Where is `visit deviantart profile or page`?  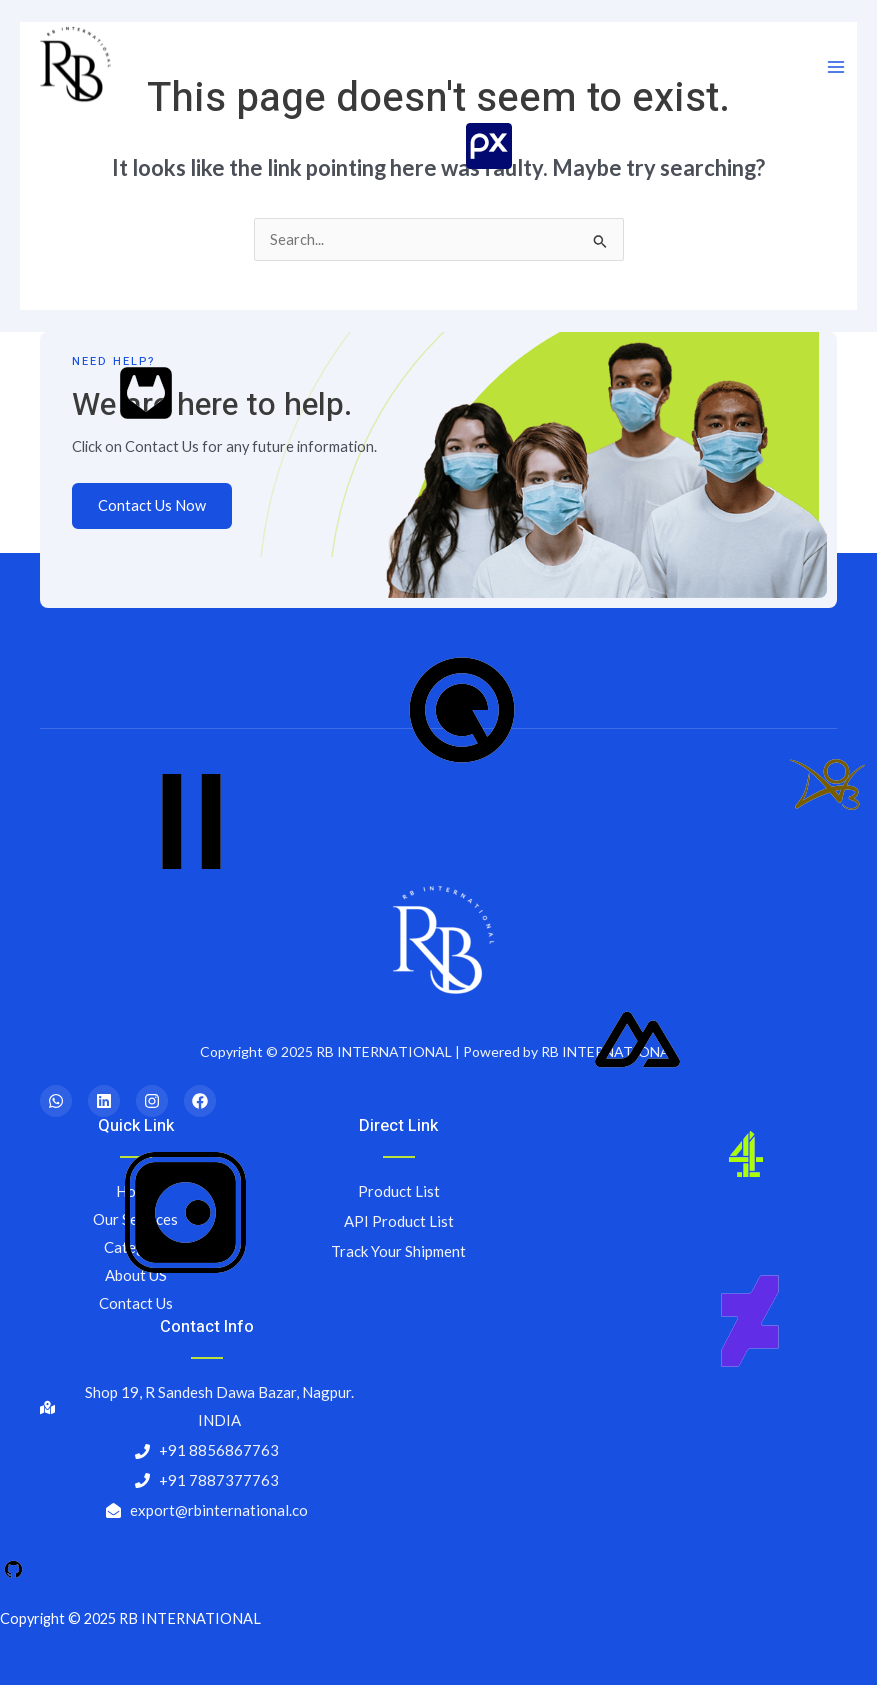 visit deviantart profile or page is located at coordinates (750, 1321).